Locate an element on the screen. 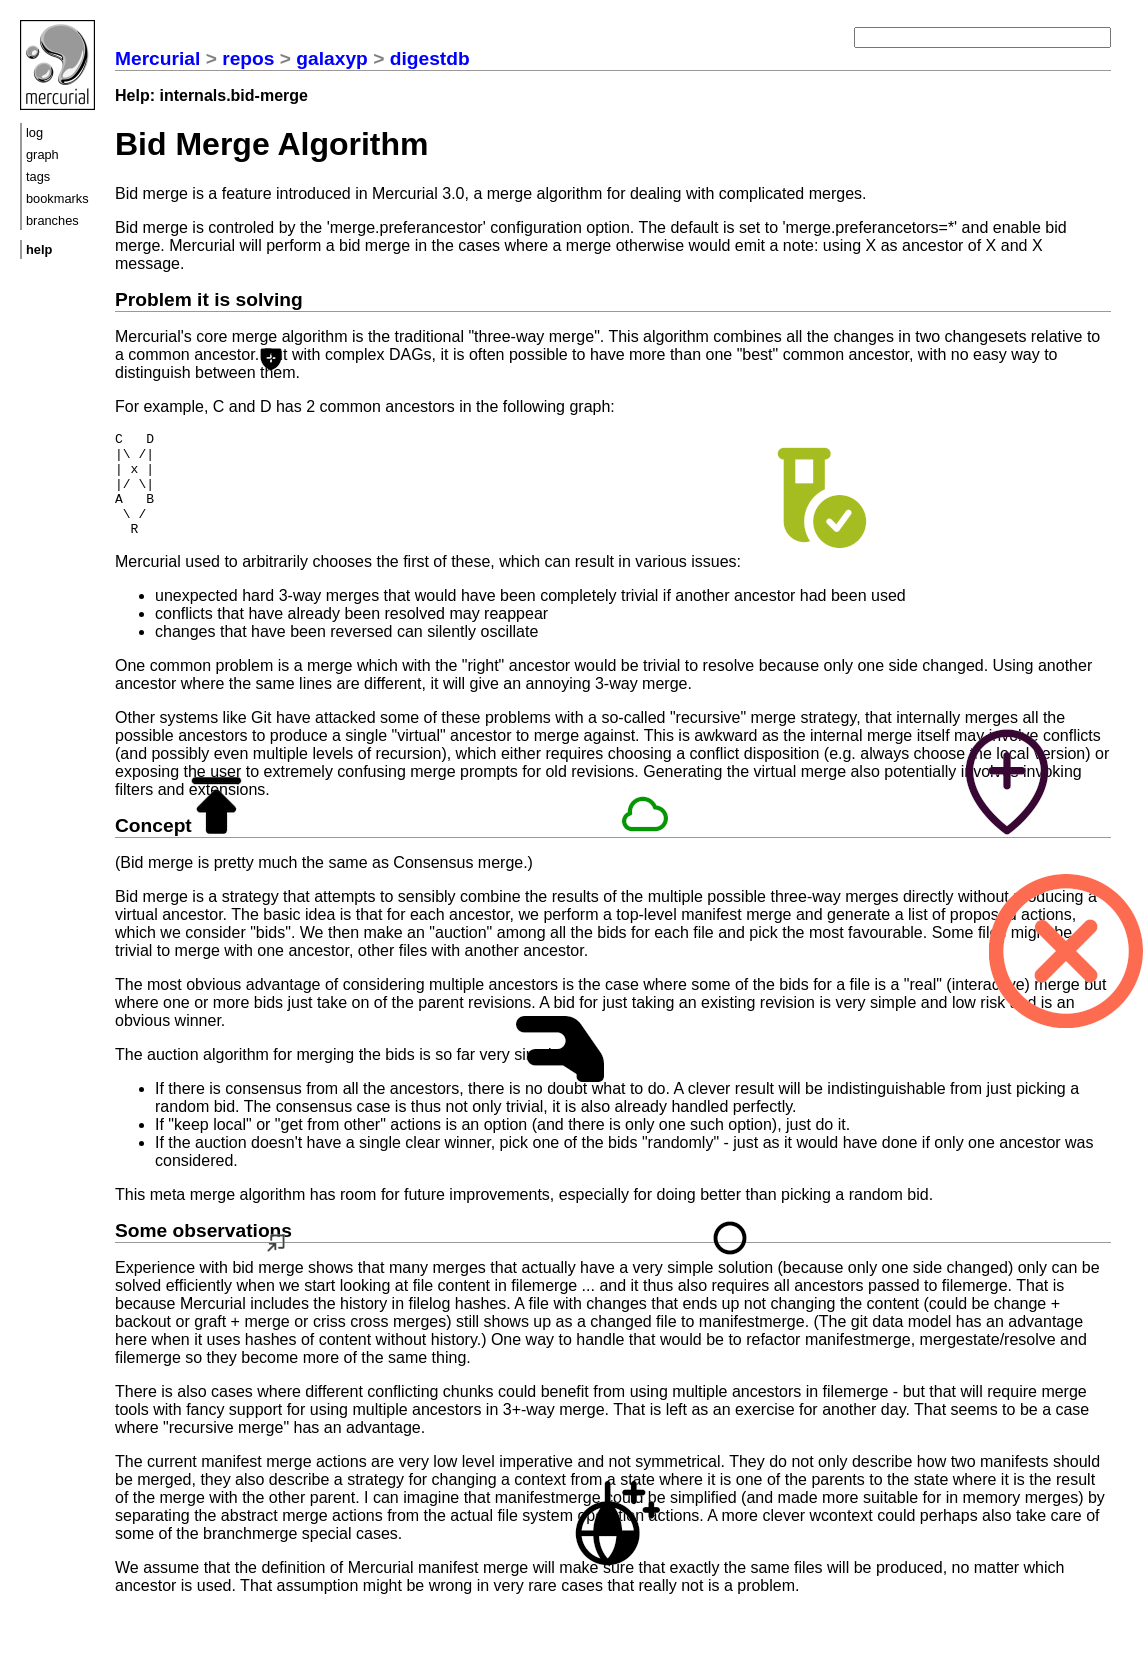 The image size is (1143, 1664). open in new window is located at coordinates (276, 1243).